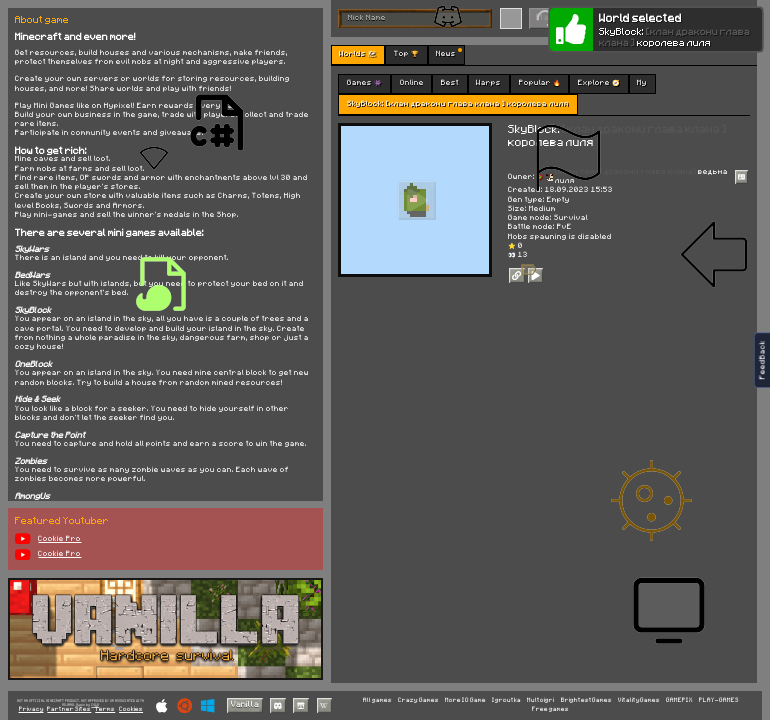 The width and height of the screenshot is (770, 720). What do you see at coordinates (154, 158) in the screenshot?
I see `no wifi signal available` at bounding box center [154, 158].